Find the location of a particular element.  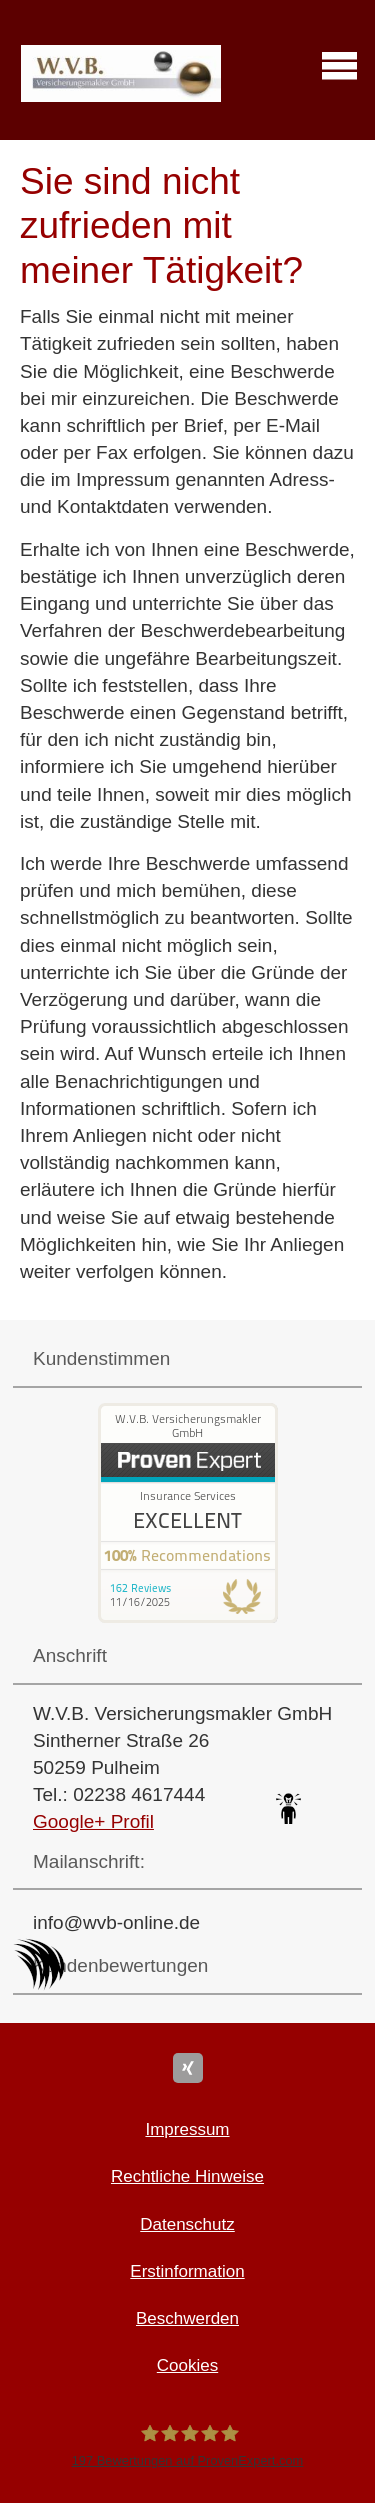

indicates smart or intelligent feature enabled is located at coordinates (288, 1808).